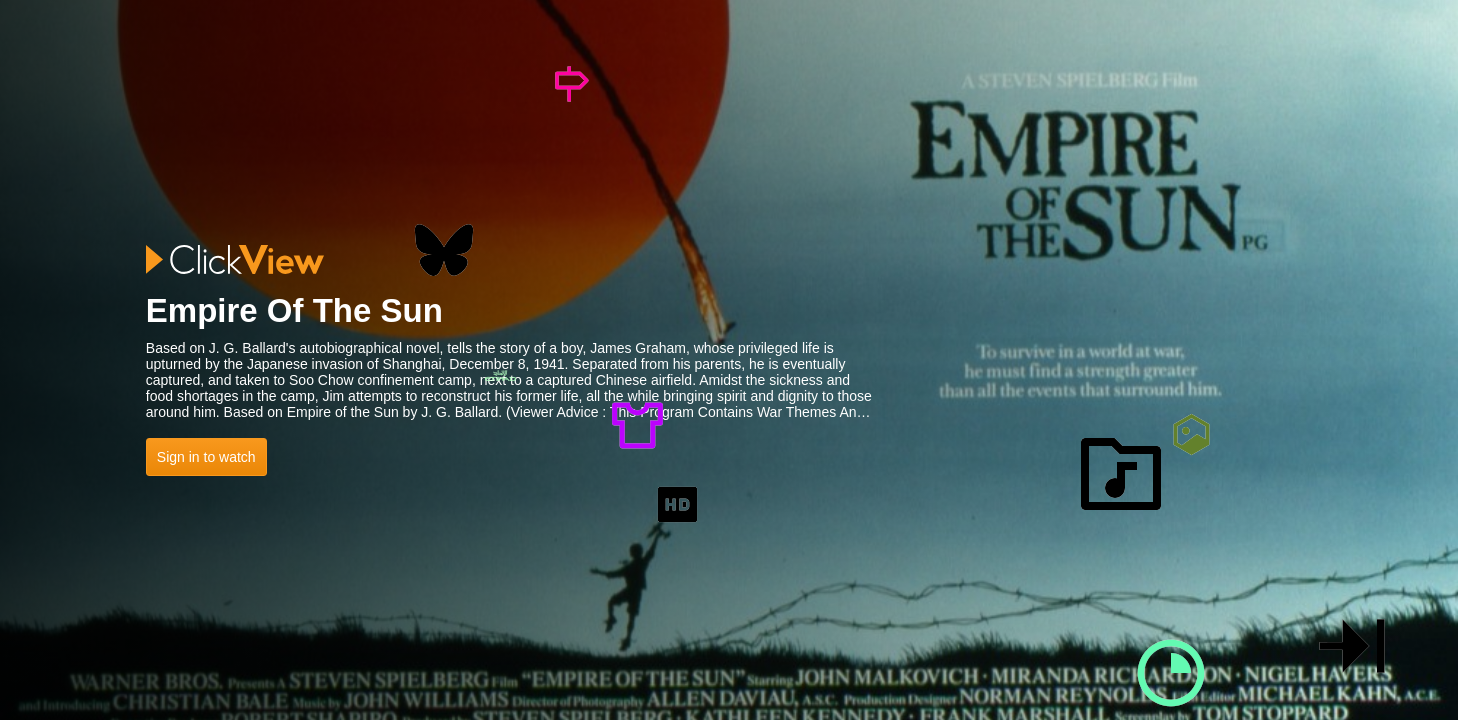 This screenshot has height=720, width=1458. Describe the element at coordinates (571, 84) in the screenshot. I see `get directions or navigate to a destination` at that location.